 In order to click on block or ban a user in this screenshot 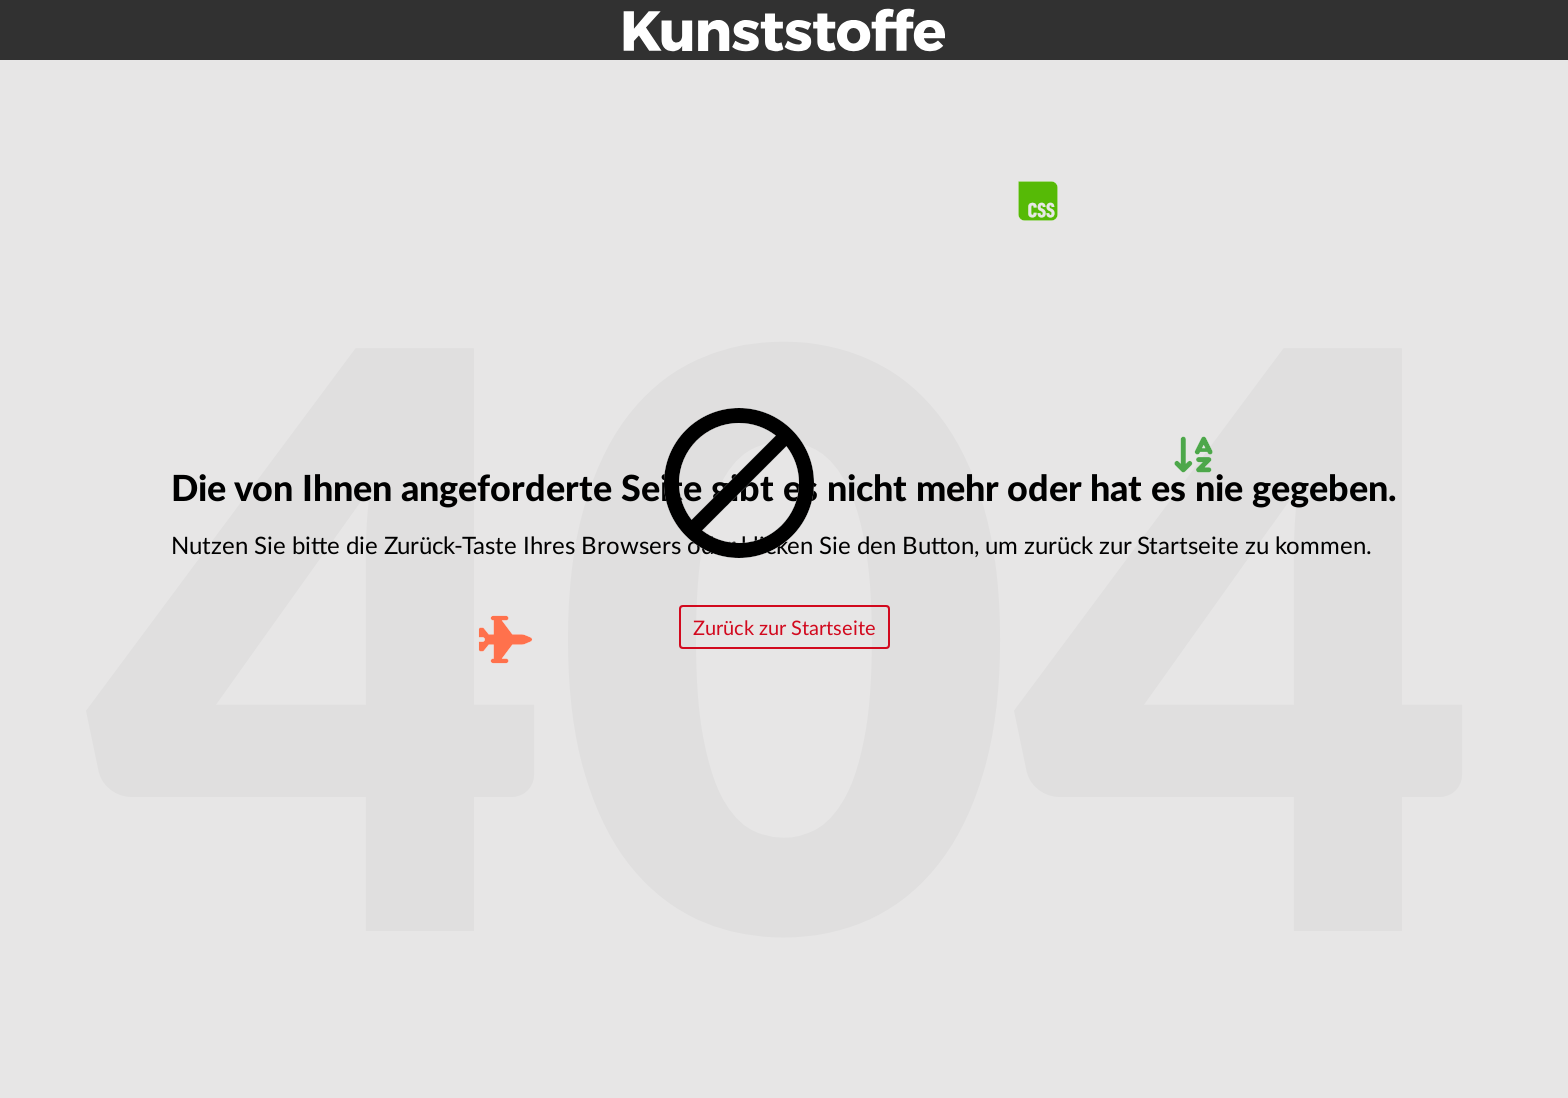, I will do `click(739, 483)`.